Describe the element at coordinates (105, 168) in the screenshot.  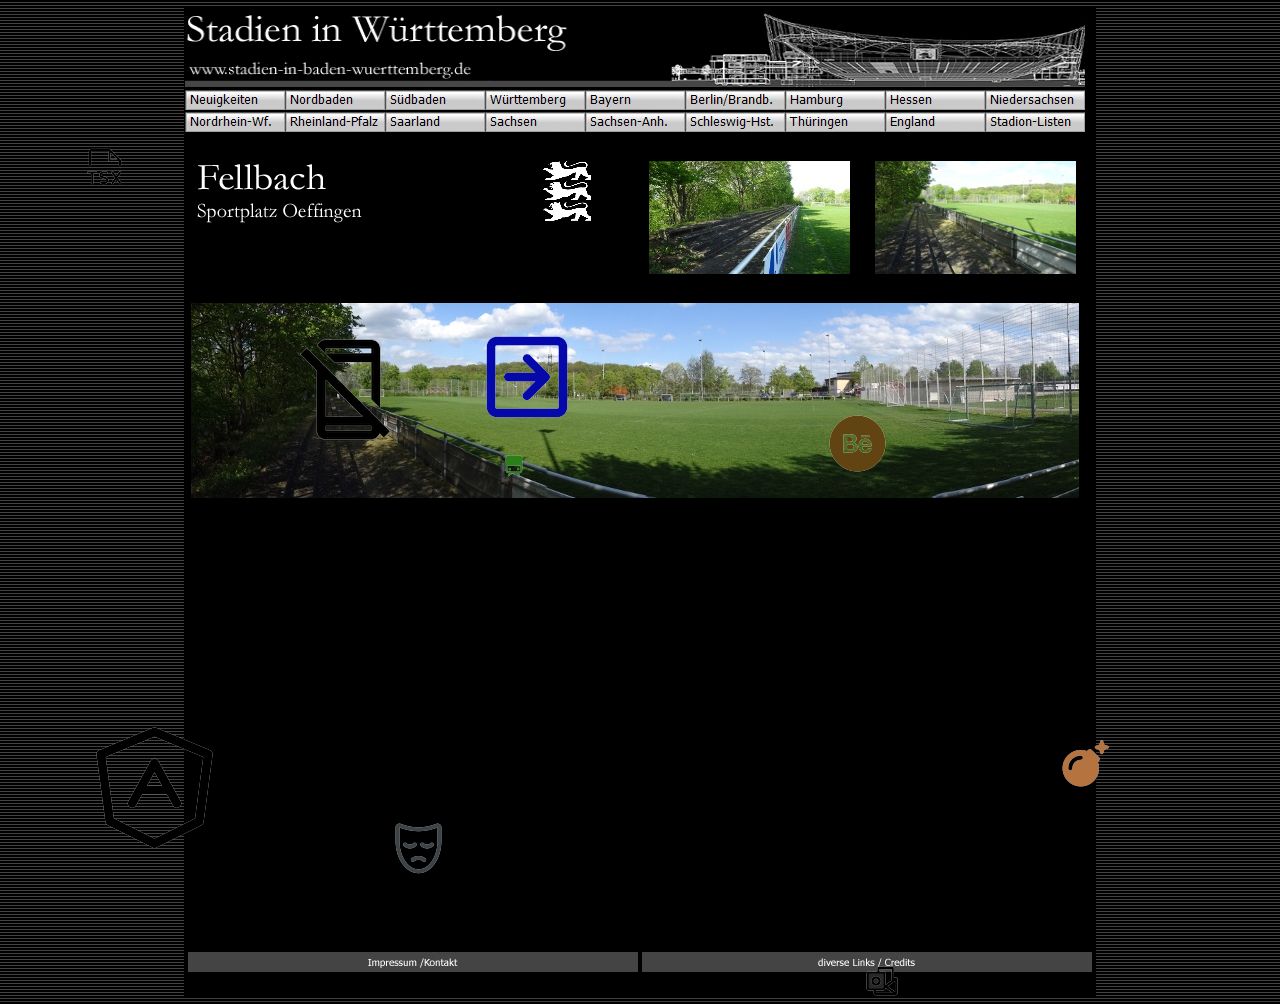
I see `a typescript react (.tsx) file` at that location.